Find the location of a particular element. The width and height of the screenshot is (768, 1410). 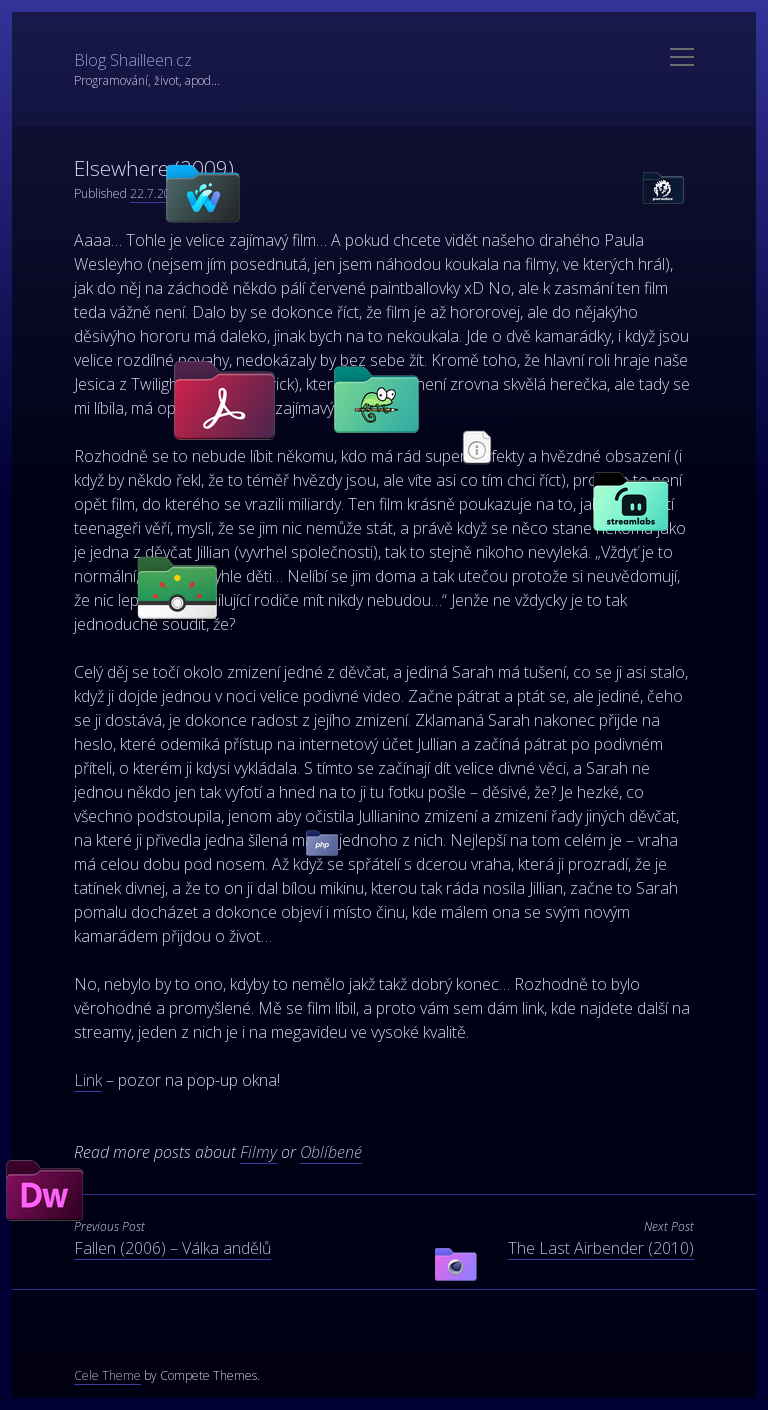

view the readme documentation file is located at coordinates (477, 447).